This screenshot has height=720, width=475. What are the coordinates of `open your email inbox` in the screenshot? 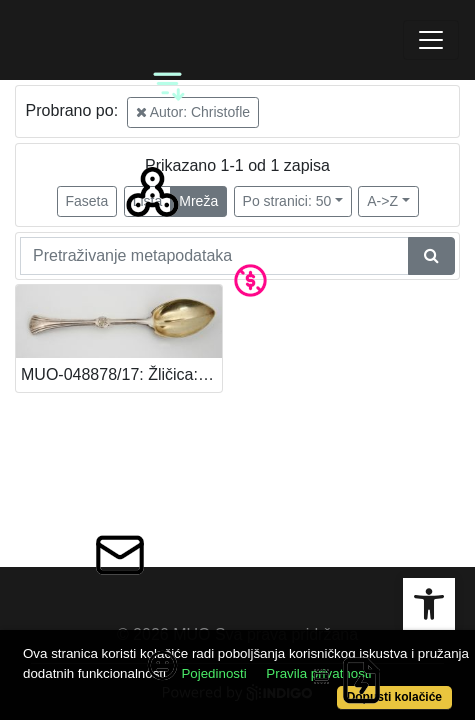 It's located at (120, 555).